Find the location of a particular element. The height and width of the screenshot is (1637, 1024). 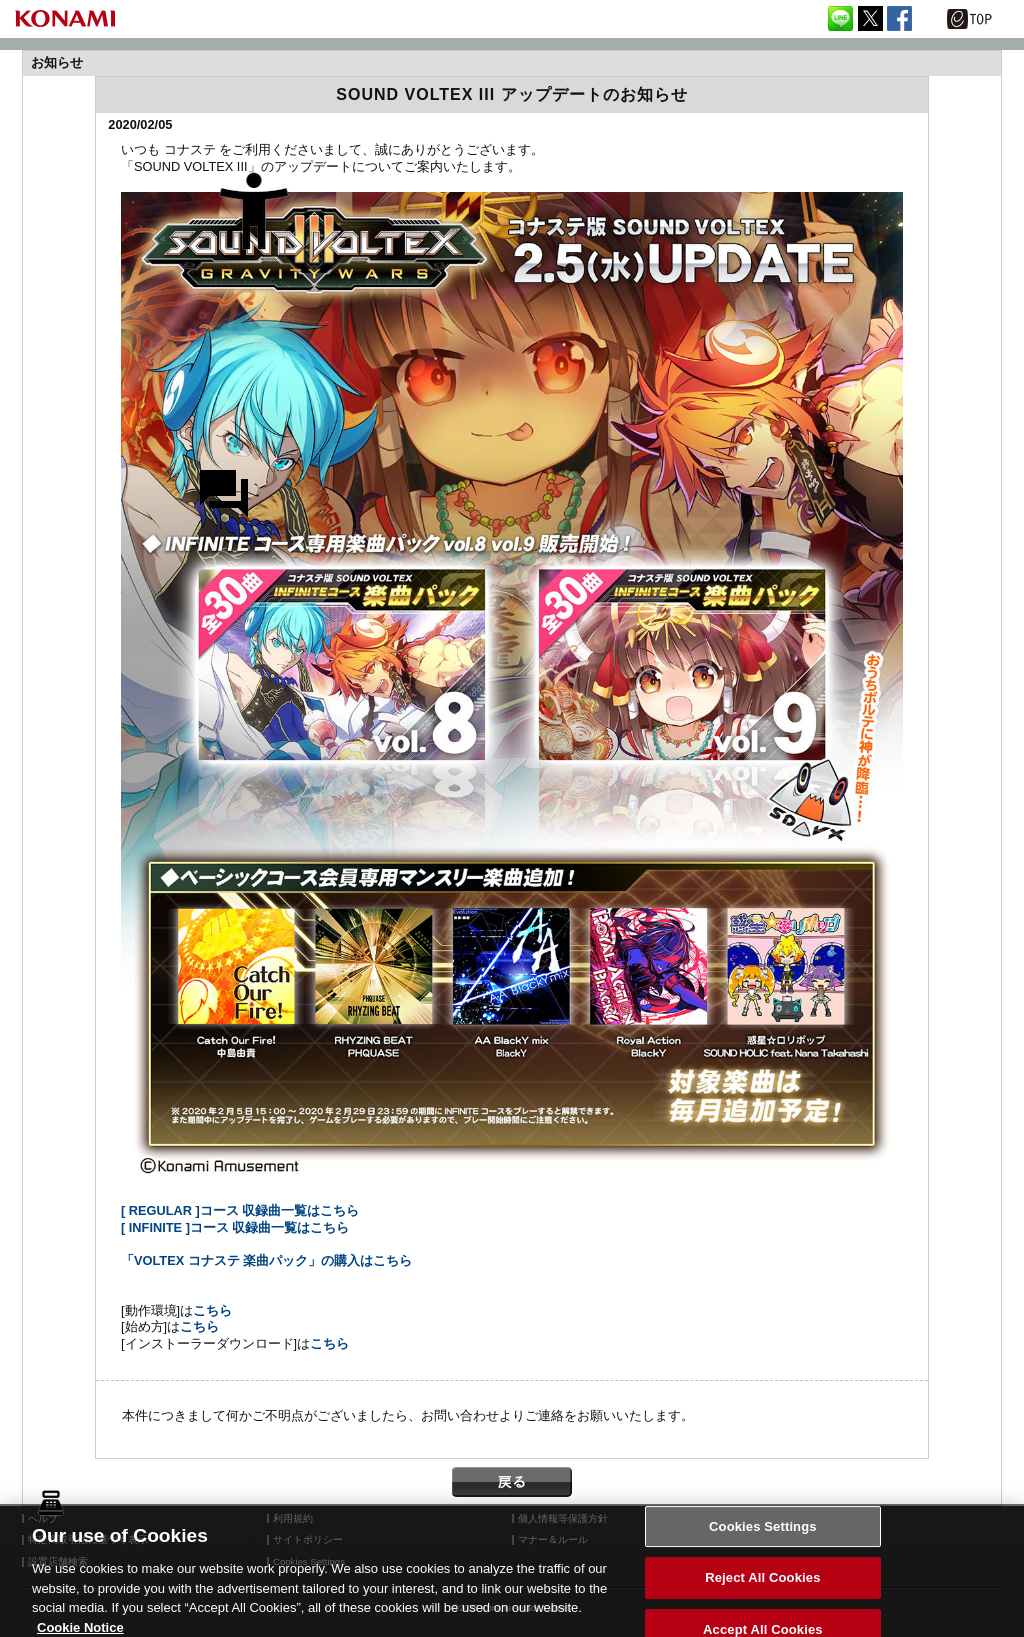

open chat or messaging is located at coordinates (224, 494).